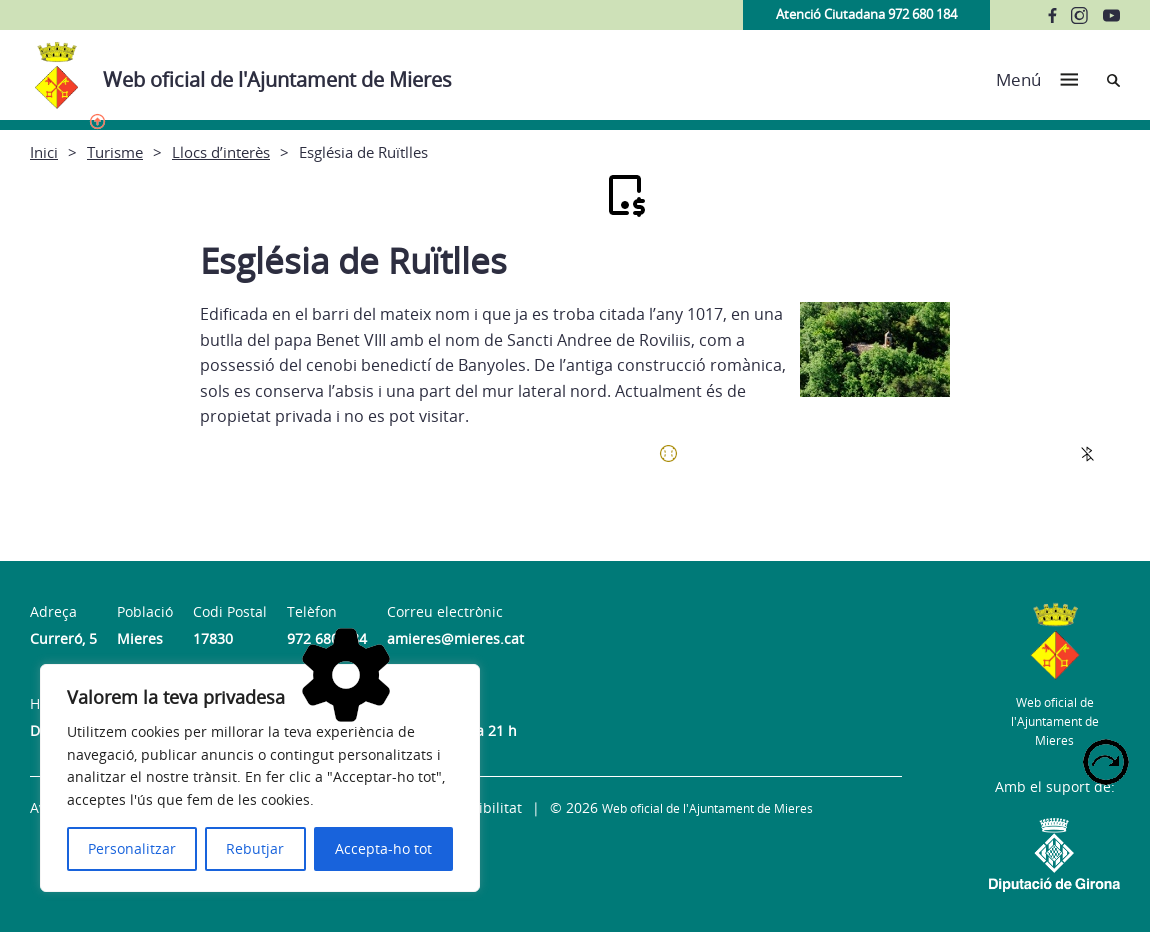 The image size is (1150, 932). Describe the element at coordinates (668, 453) in the screenshot. I see `view baseball scores or stats` at that location.